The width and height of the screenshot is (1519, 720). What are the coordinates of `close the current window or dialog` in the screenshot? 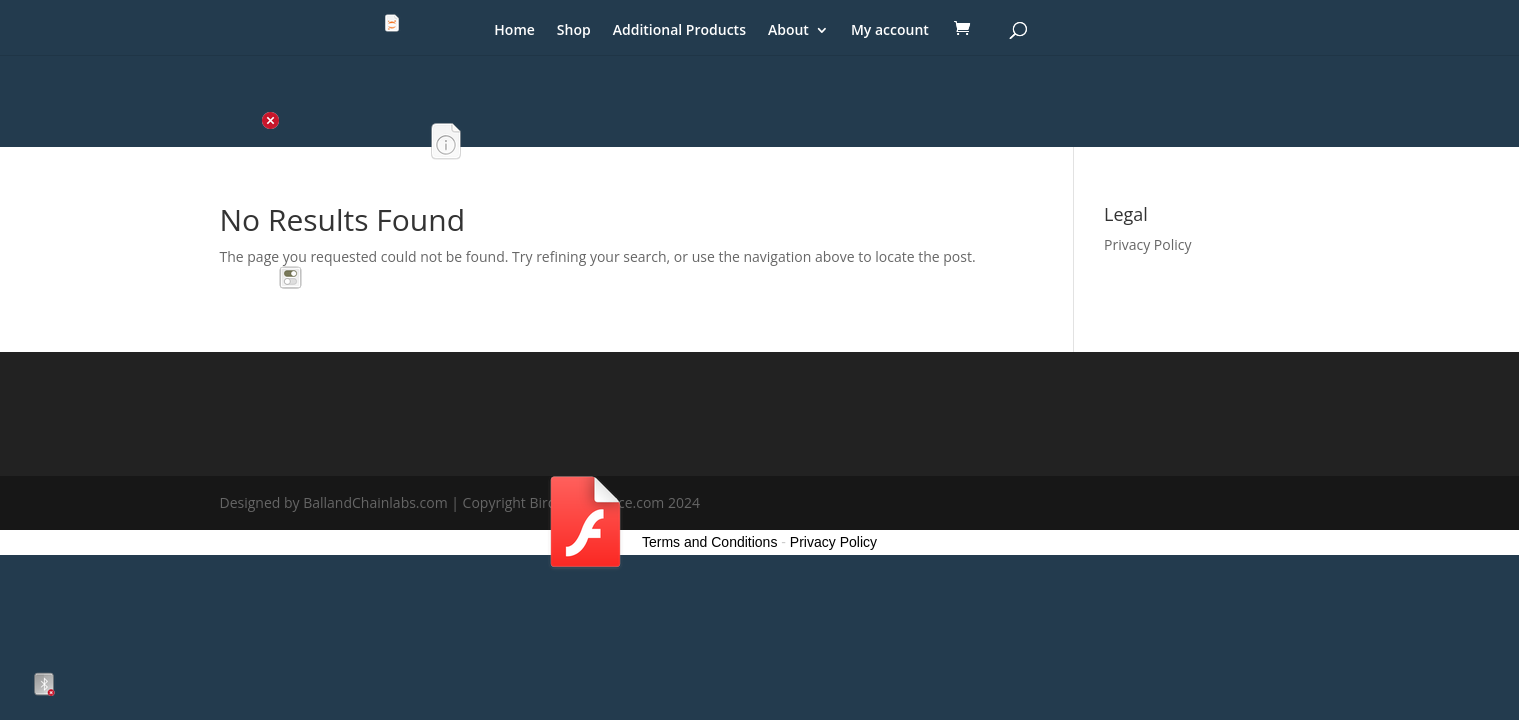 It's located at (270, 120).